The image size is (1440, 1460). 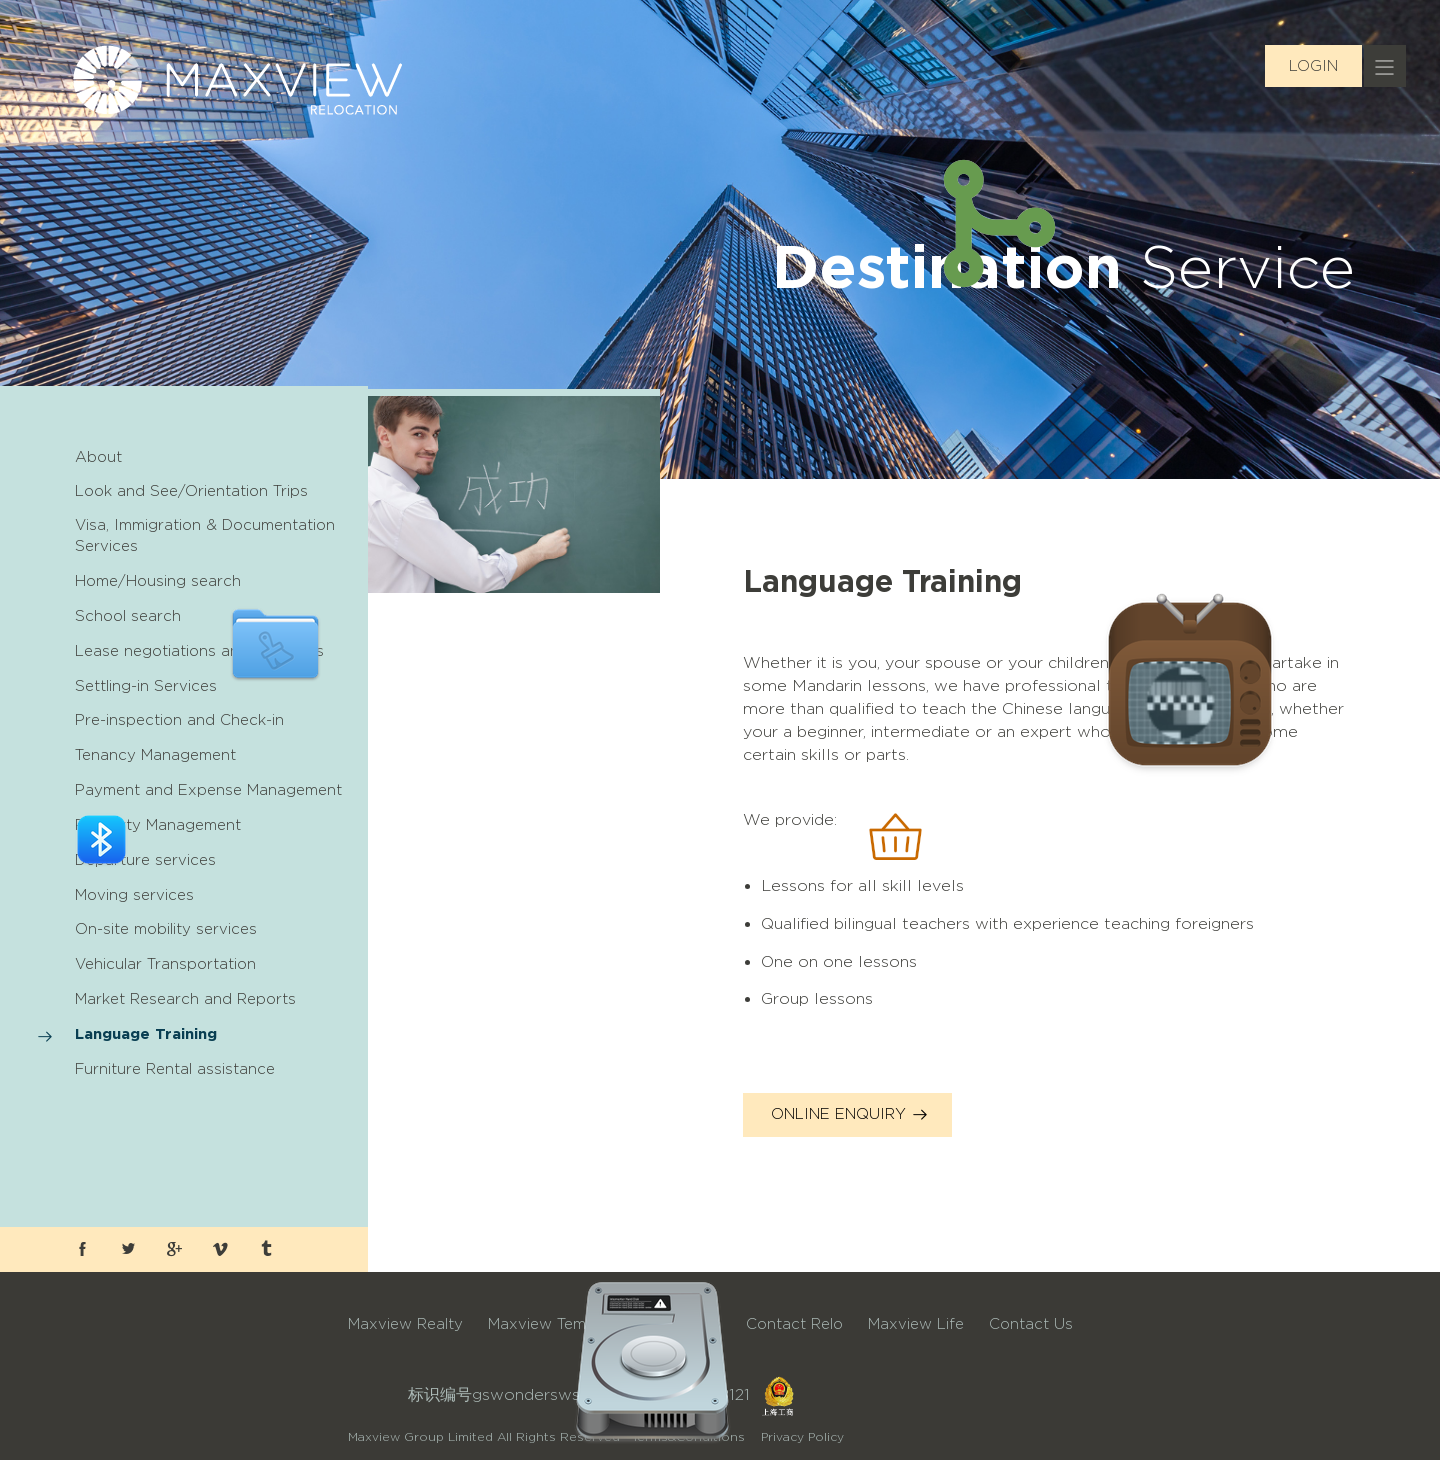 I want to click on open Televido app, so click(x=1190, y=684).